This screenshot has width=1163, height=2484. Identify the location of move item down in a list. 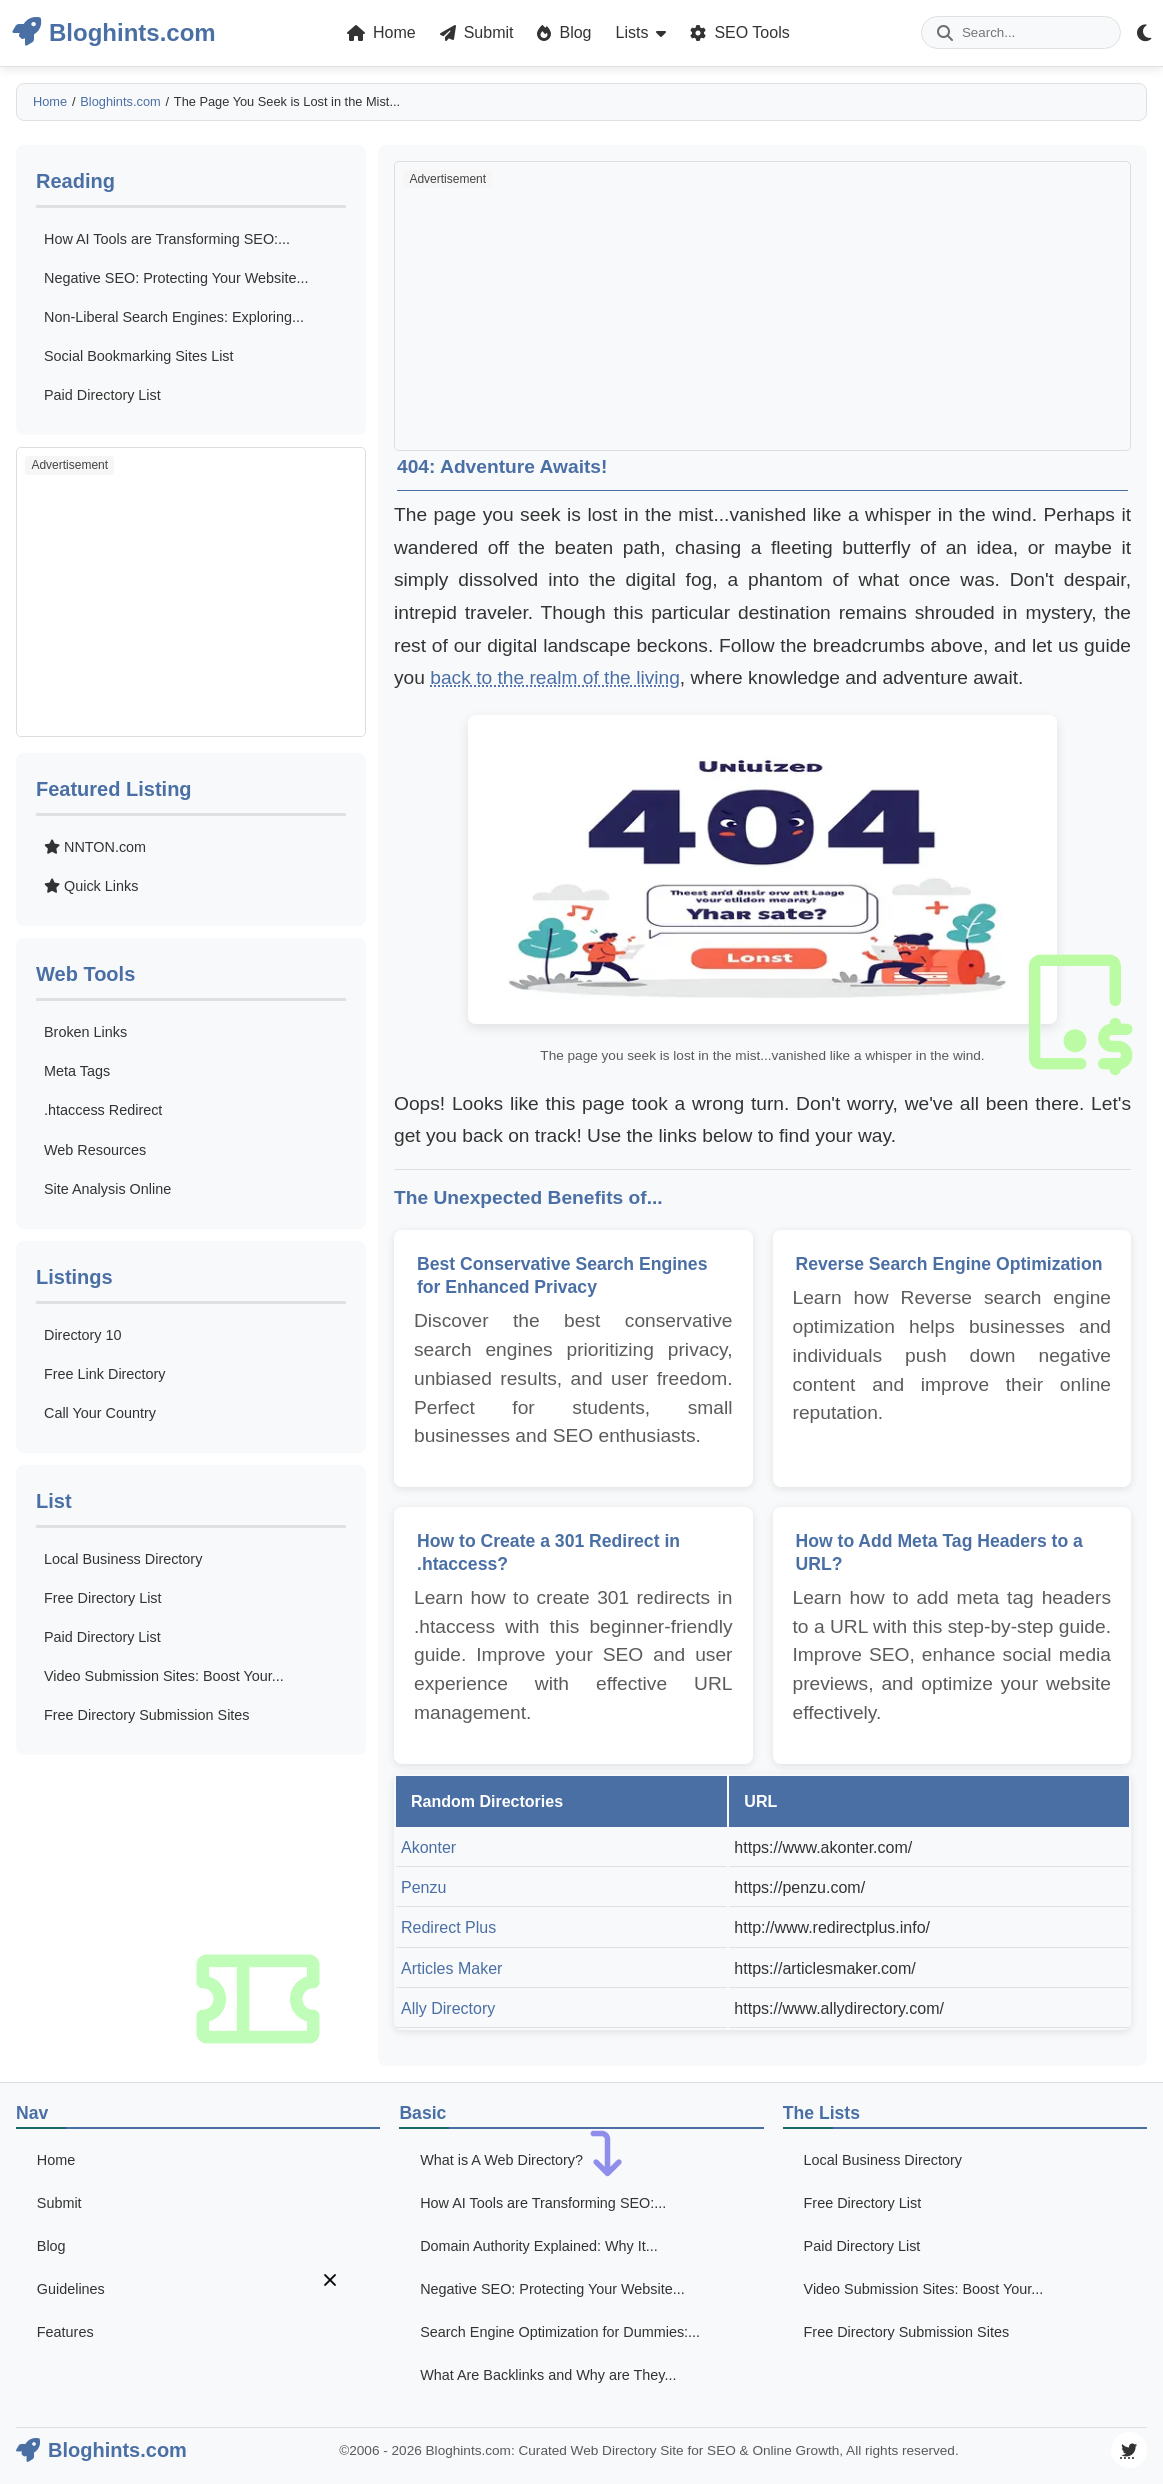
(607, 2153).